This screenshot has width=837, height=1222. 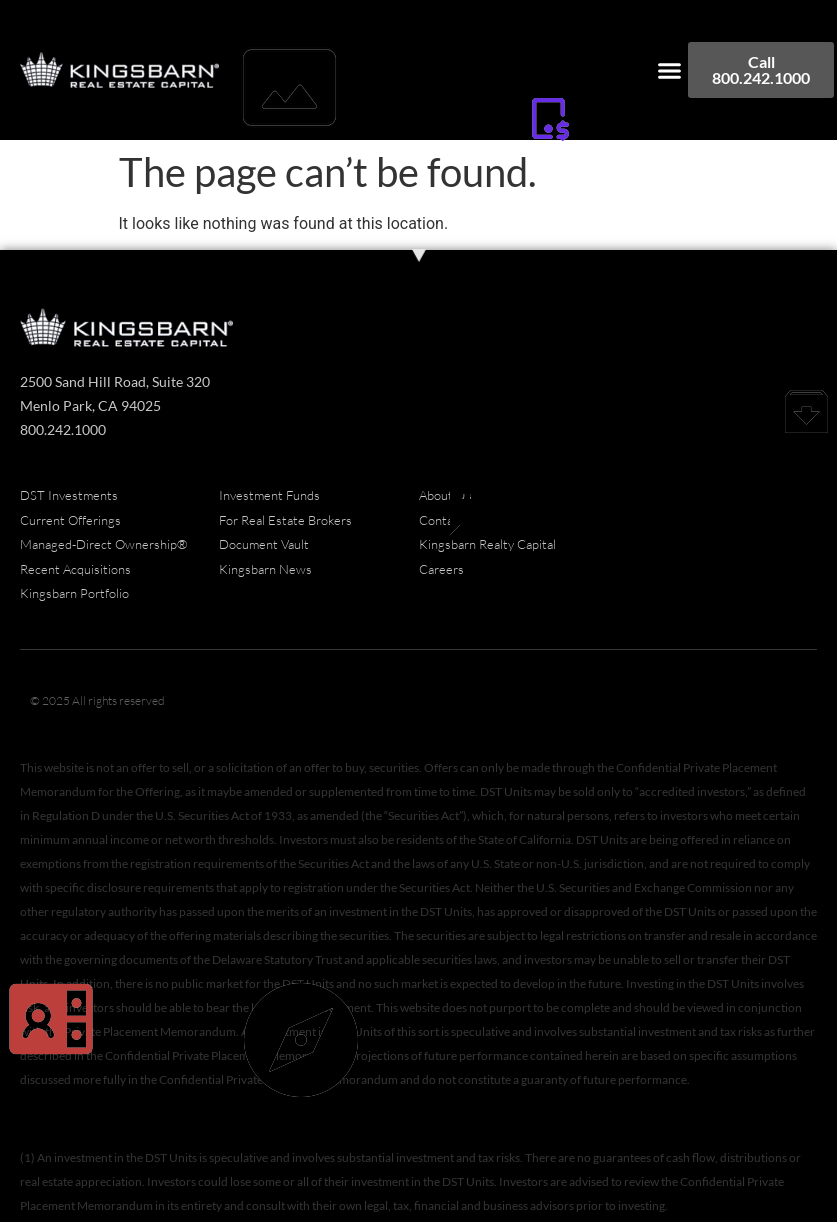 What do you see at coordinates (51, 1019) in the screenshot?
I see `start or join a video conference` at bounding box center [51, 1019].